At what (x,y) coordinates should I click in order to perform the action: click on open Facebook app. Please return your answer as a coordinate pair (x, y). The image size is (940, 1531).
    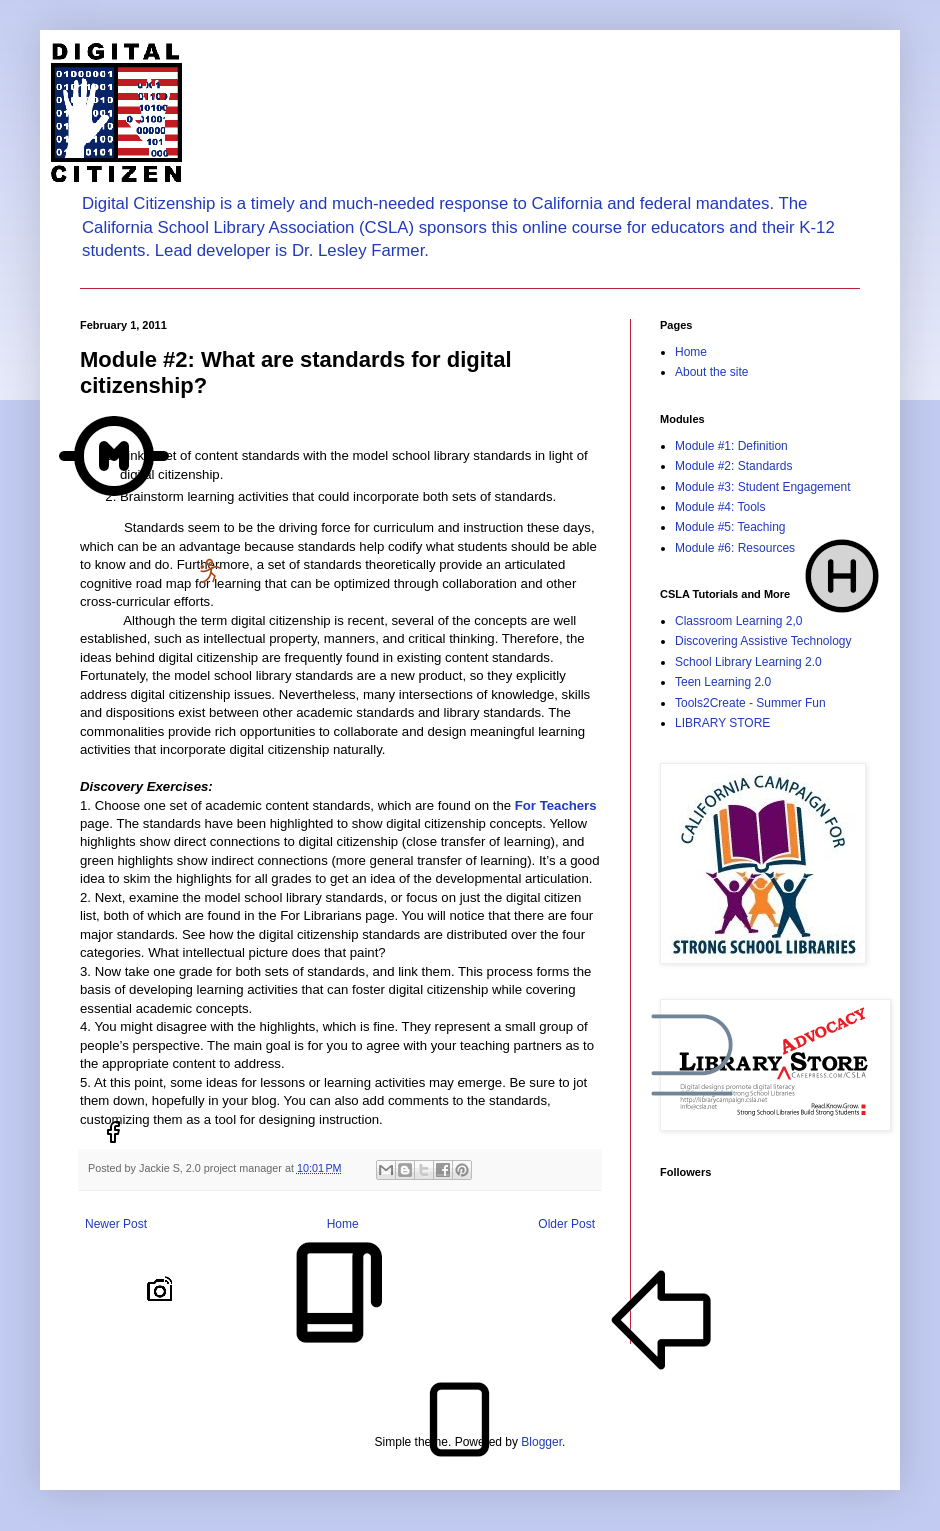
    Looking at the image, I should click on (113, 1132).